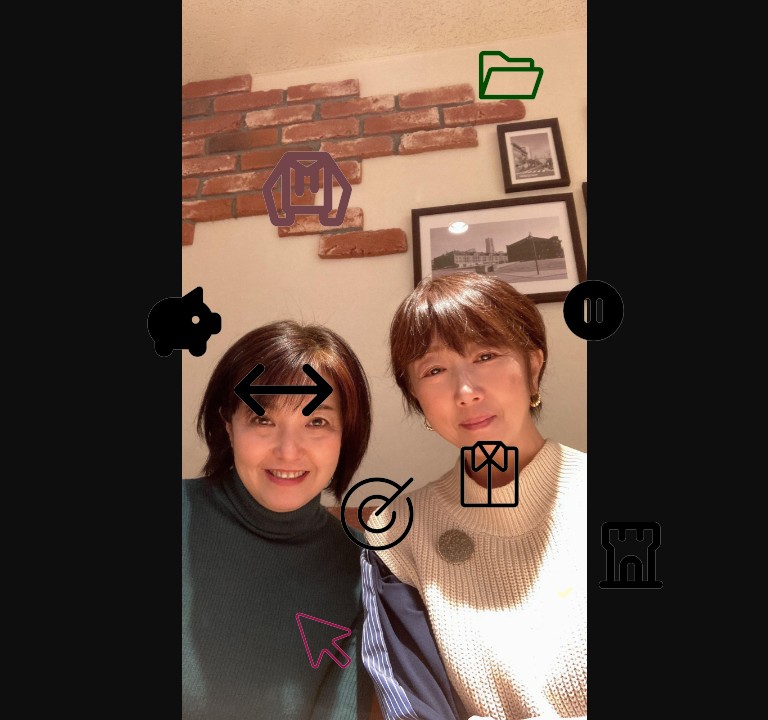  I want to click on pause media playback, so click(593, 310).